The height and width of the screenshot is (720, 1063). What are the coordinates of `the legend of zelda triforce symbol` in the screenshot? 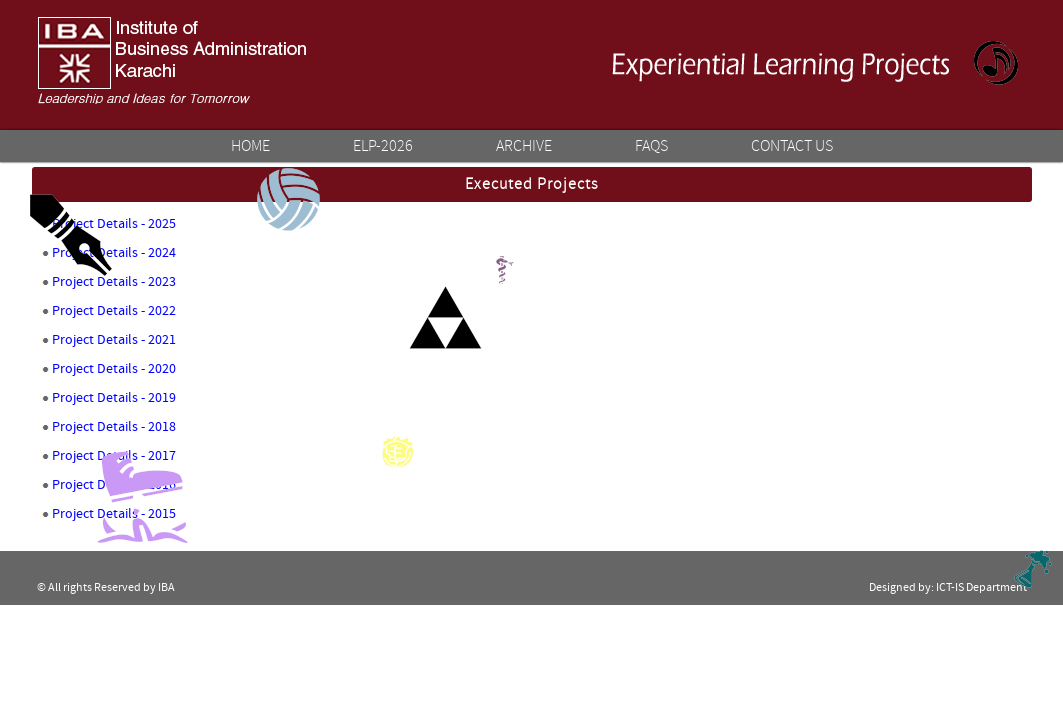 It's located at (445, 317).